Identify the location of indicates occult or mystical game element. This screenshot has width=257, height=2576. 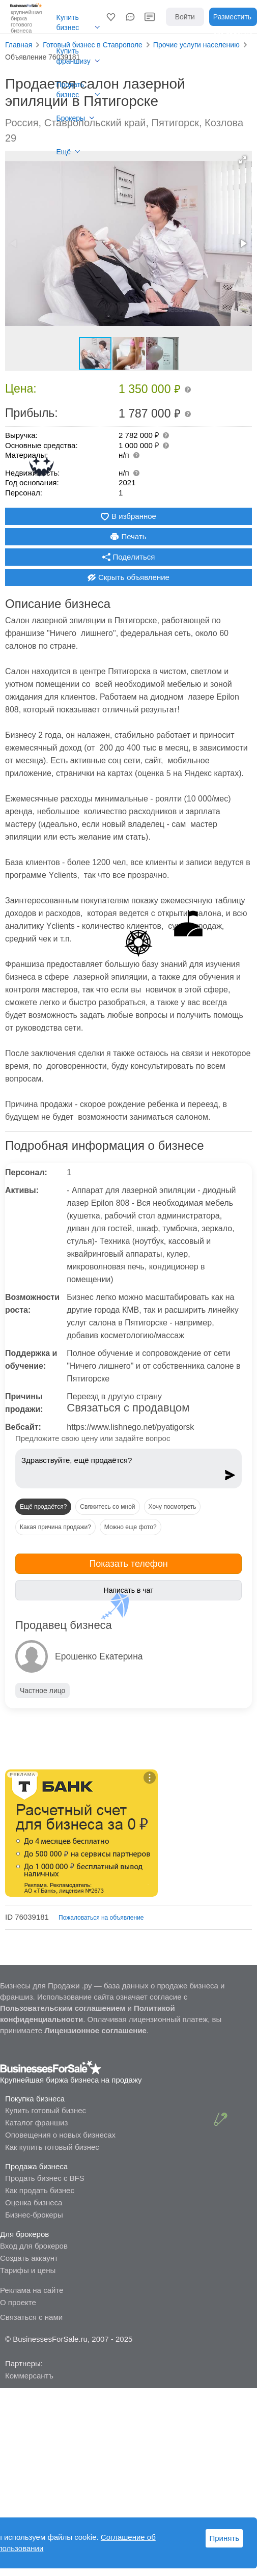
(138, 944).